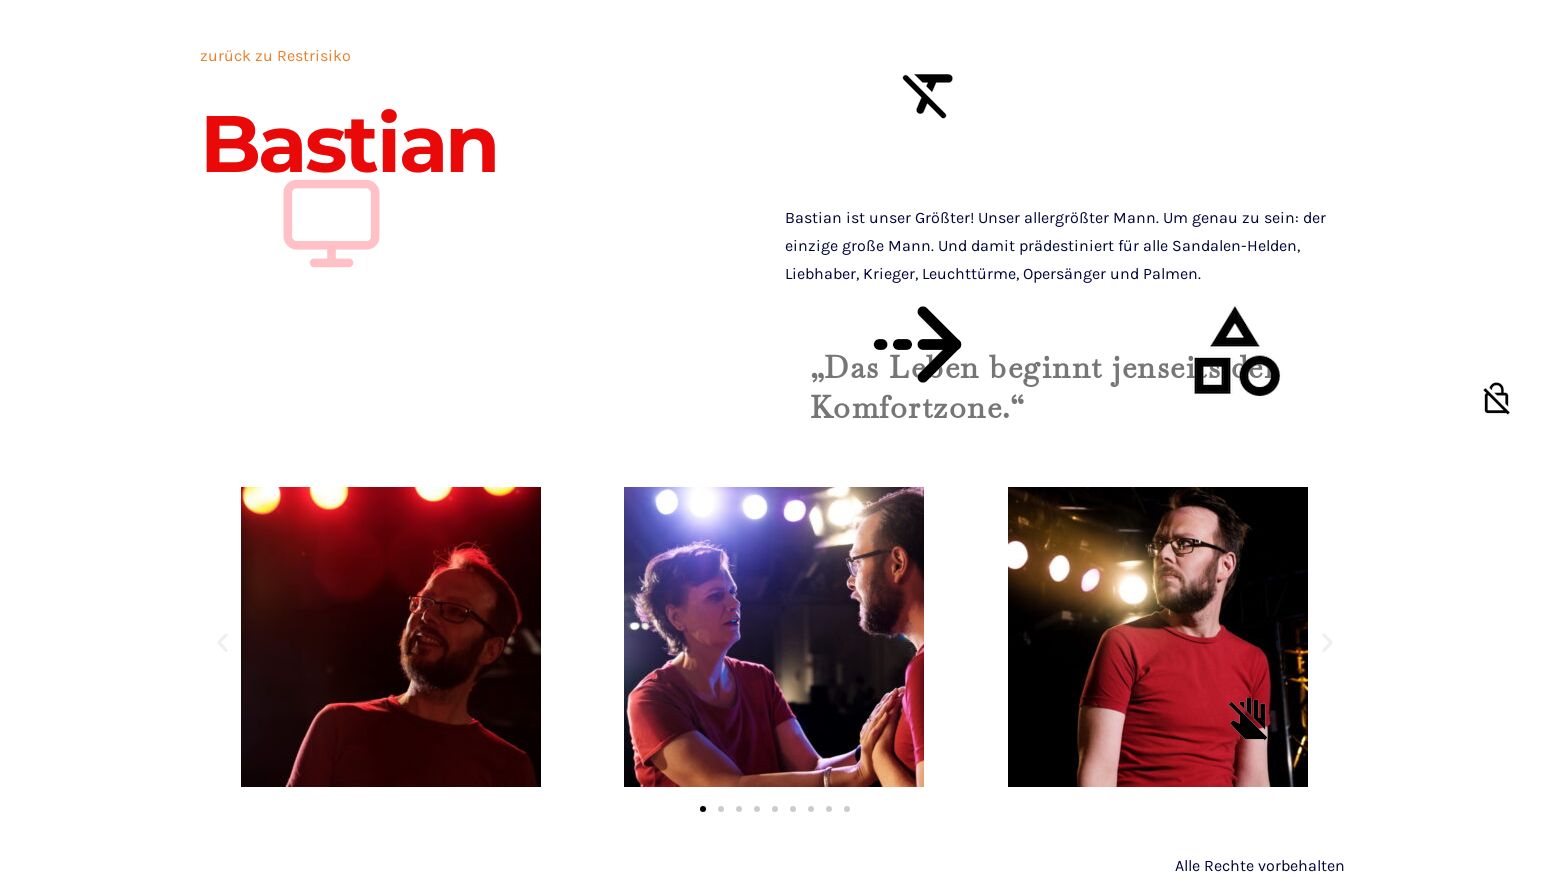 The width and height of the screenshot is (1549, 896). I want to click on continue to the next step, so click(917, 344).